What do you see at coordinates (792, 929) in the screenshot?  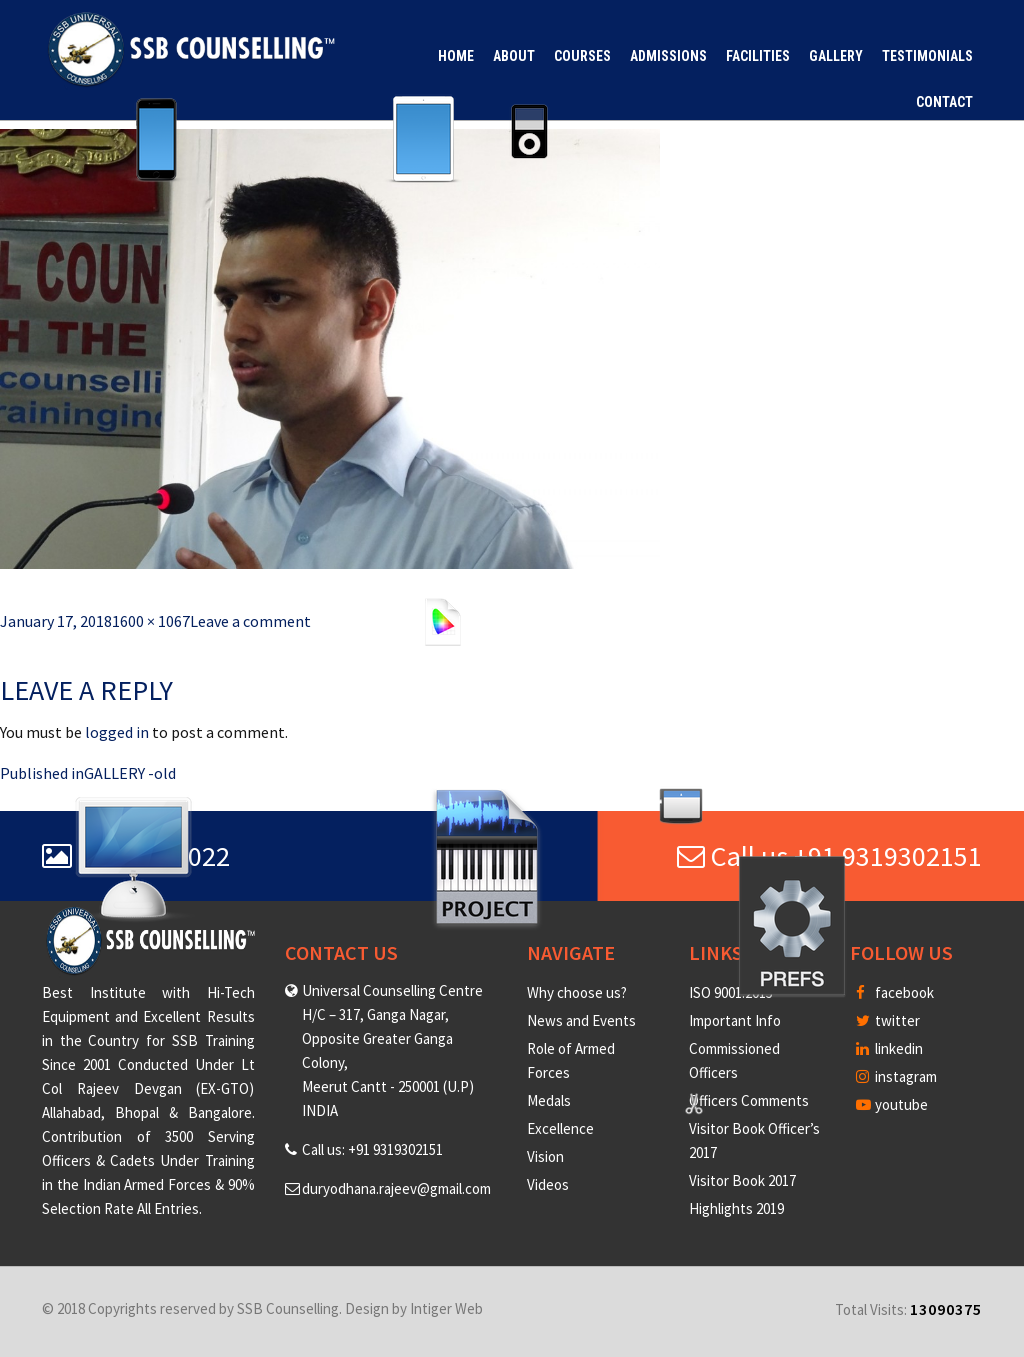 I see `open GarageBand preferences or settings` at bounding box center [792, 929].